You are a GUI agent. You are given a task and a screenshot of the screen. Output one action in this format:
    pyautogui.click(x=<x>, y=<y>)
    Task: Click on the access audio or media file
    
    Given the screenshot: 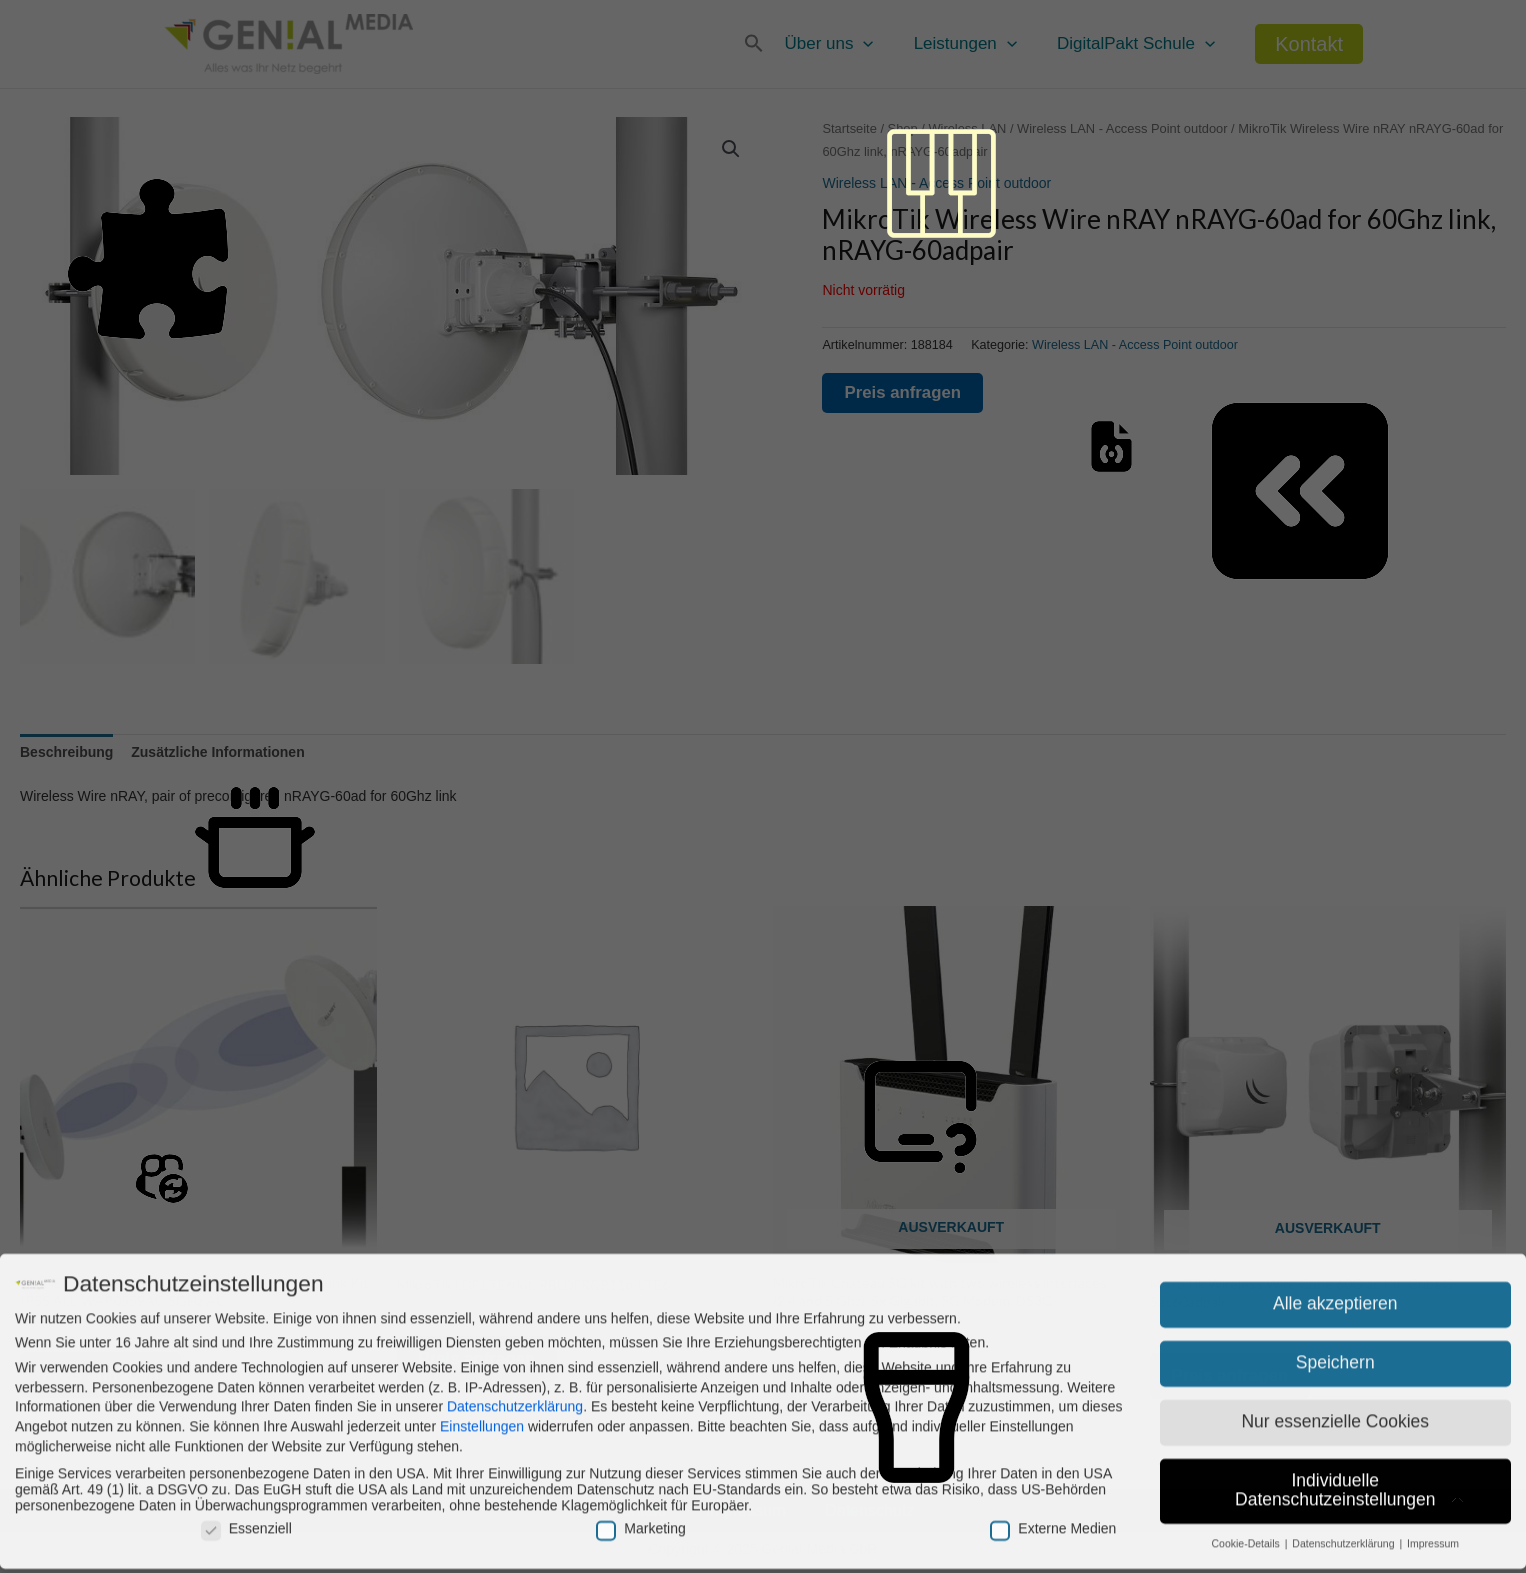 What is the action you would take?
    pyautogui.click(x=1111, y=446)
    